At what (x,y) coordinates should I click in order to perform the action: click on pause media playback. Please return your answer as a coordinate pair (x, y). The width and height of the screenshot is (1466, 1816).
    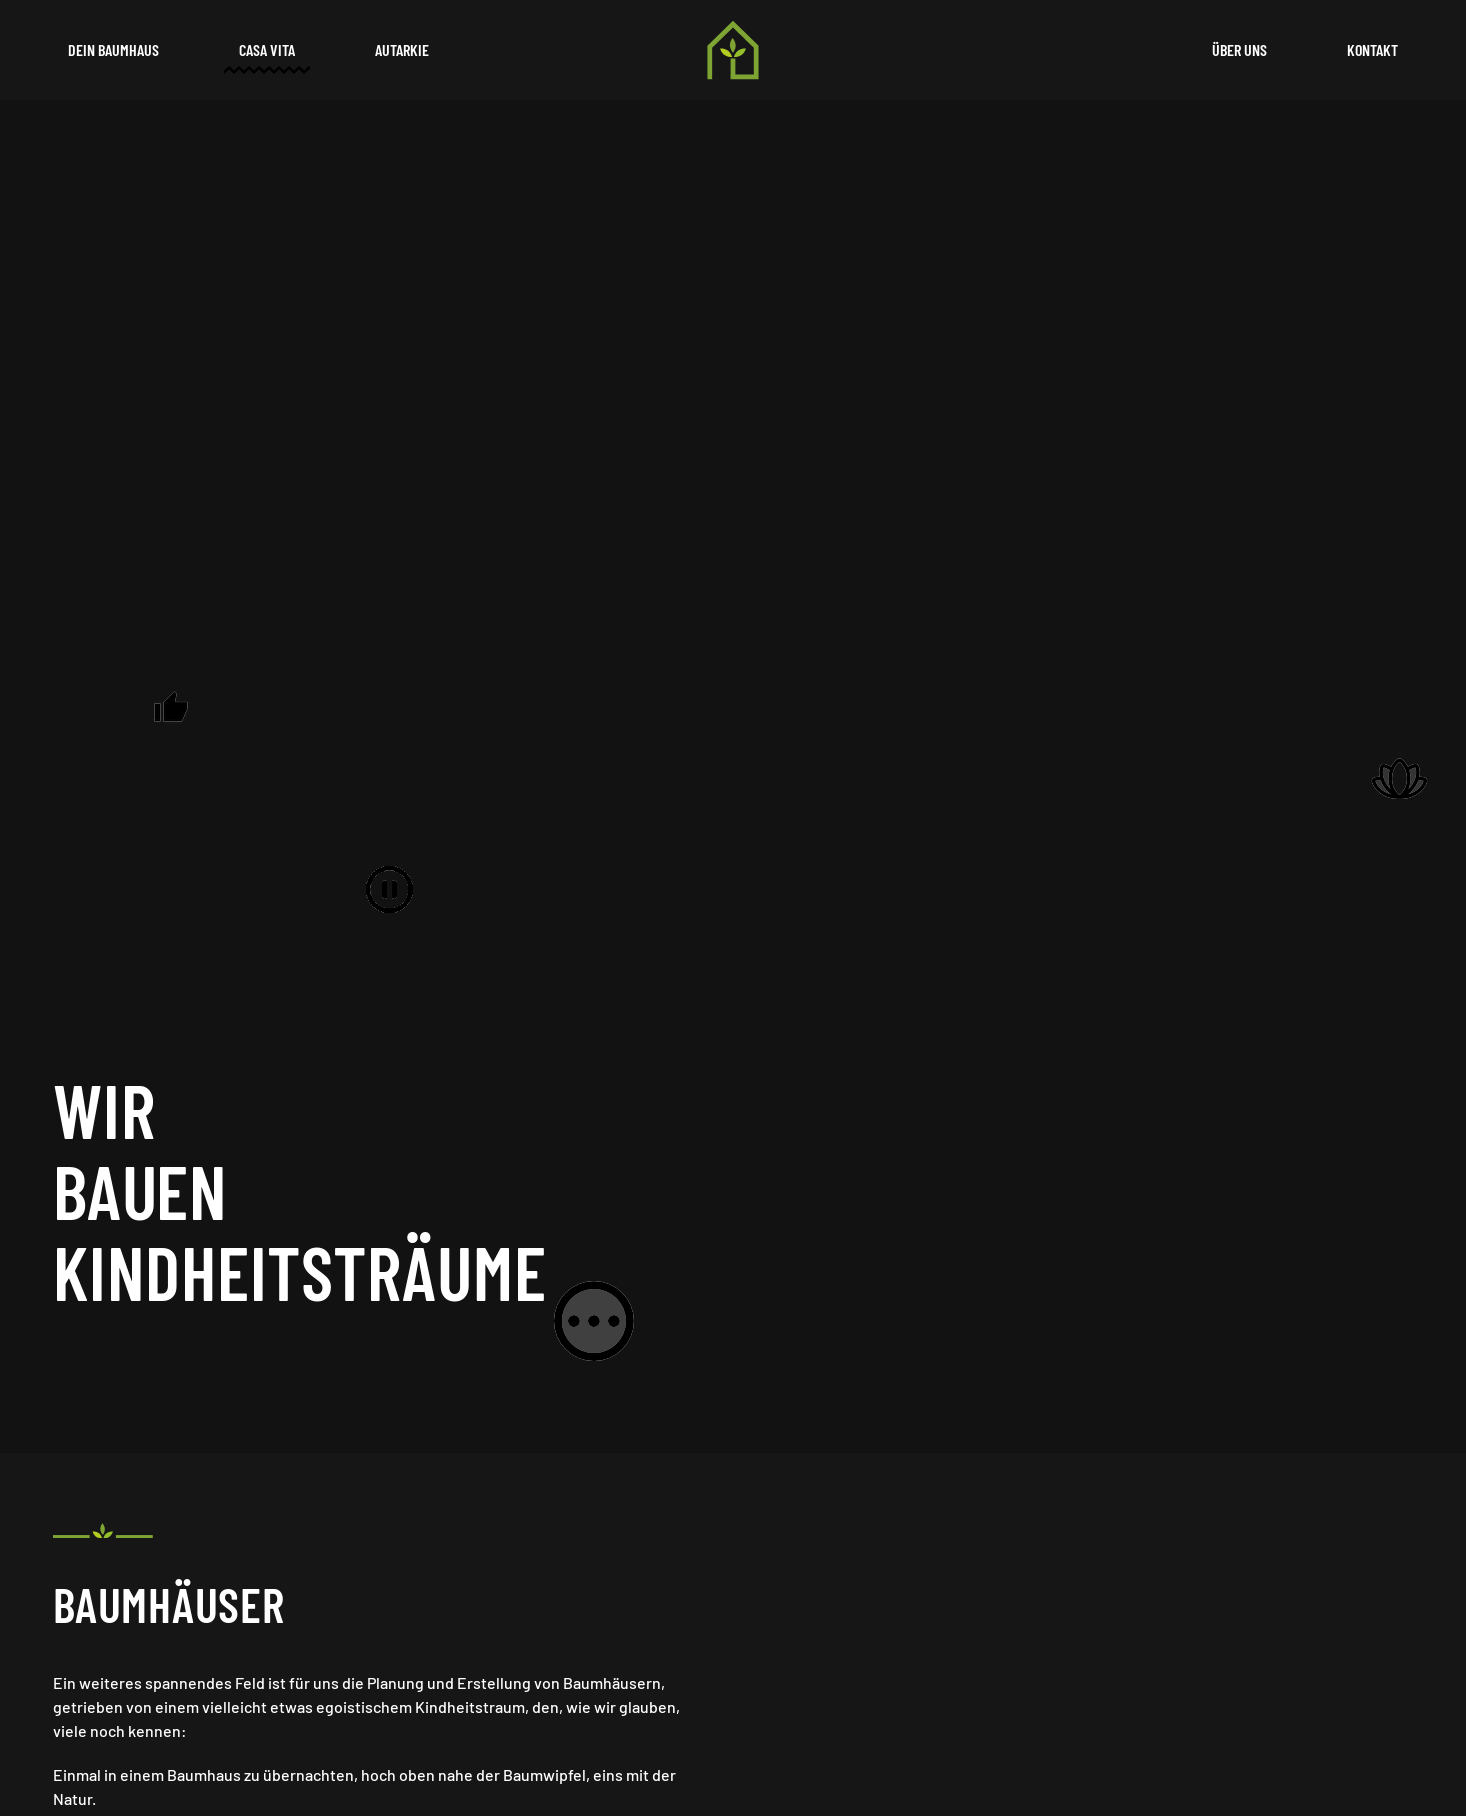
    Looking at the image, I should click on (389, 889).